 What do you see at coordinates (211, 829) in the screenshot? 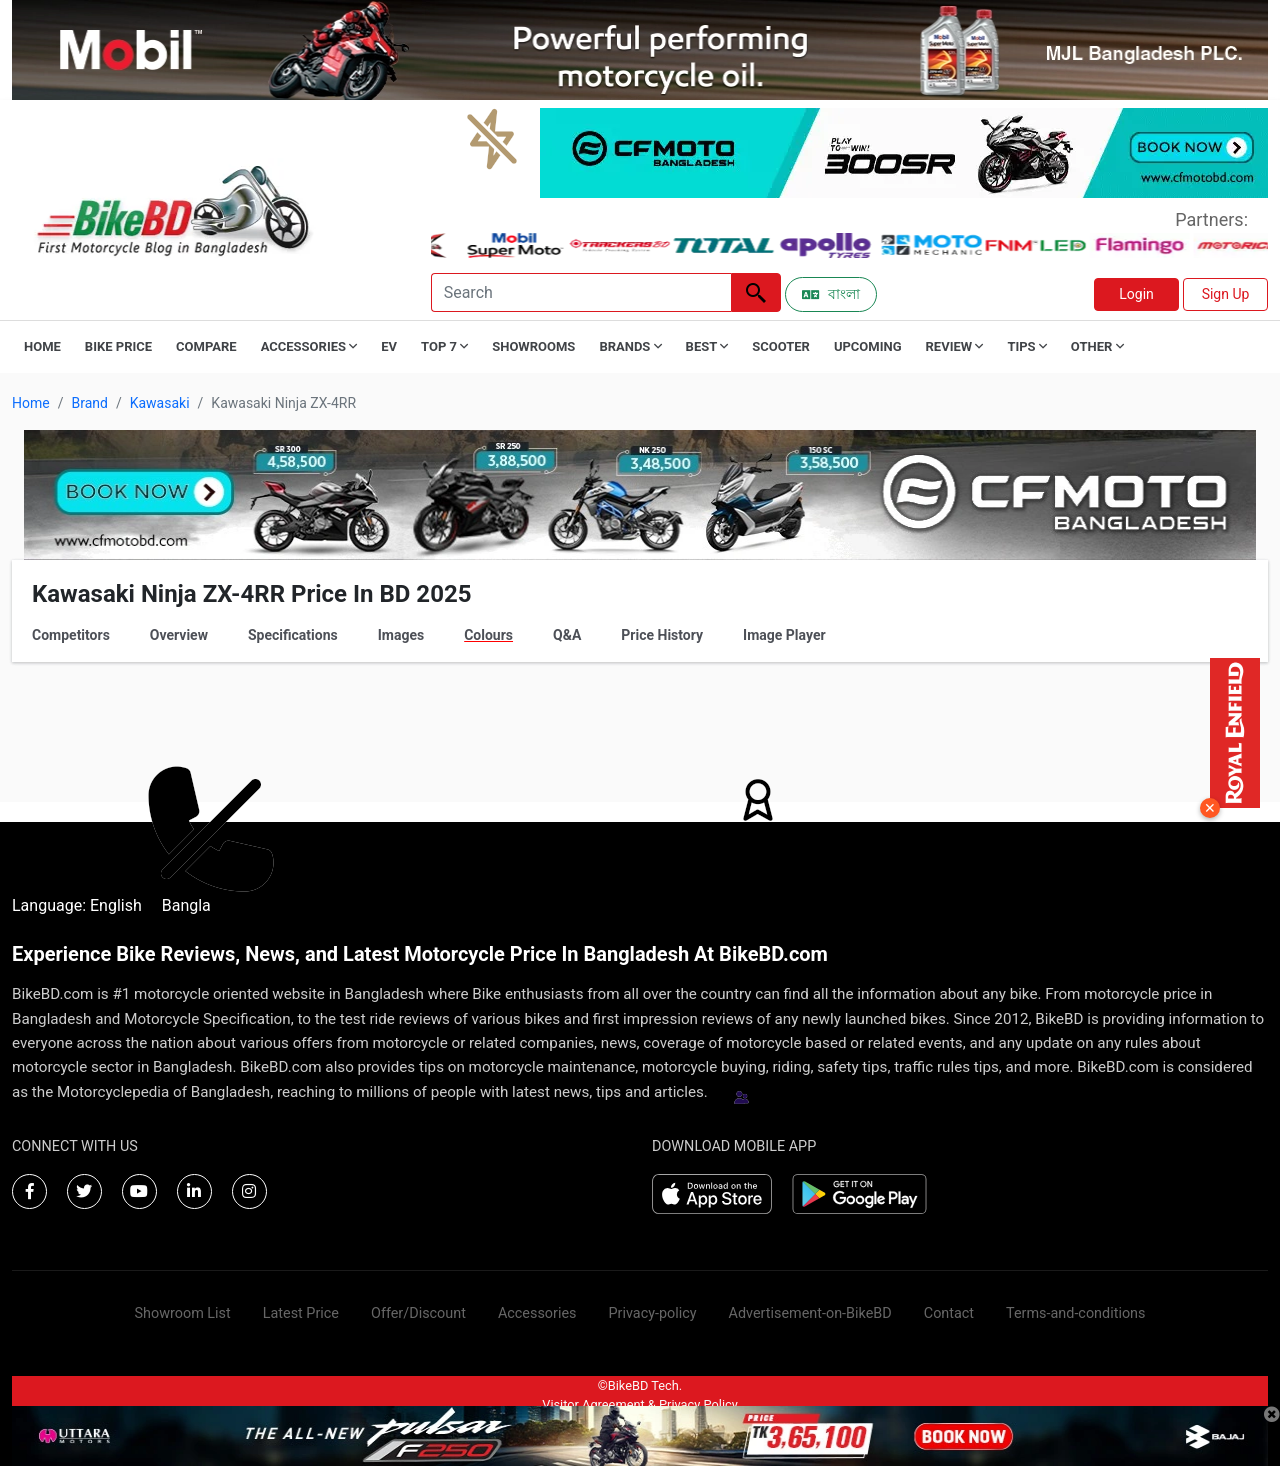
I see `mute or decline an incoming call` at bounding box center [211, 829].